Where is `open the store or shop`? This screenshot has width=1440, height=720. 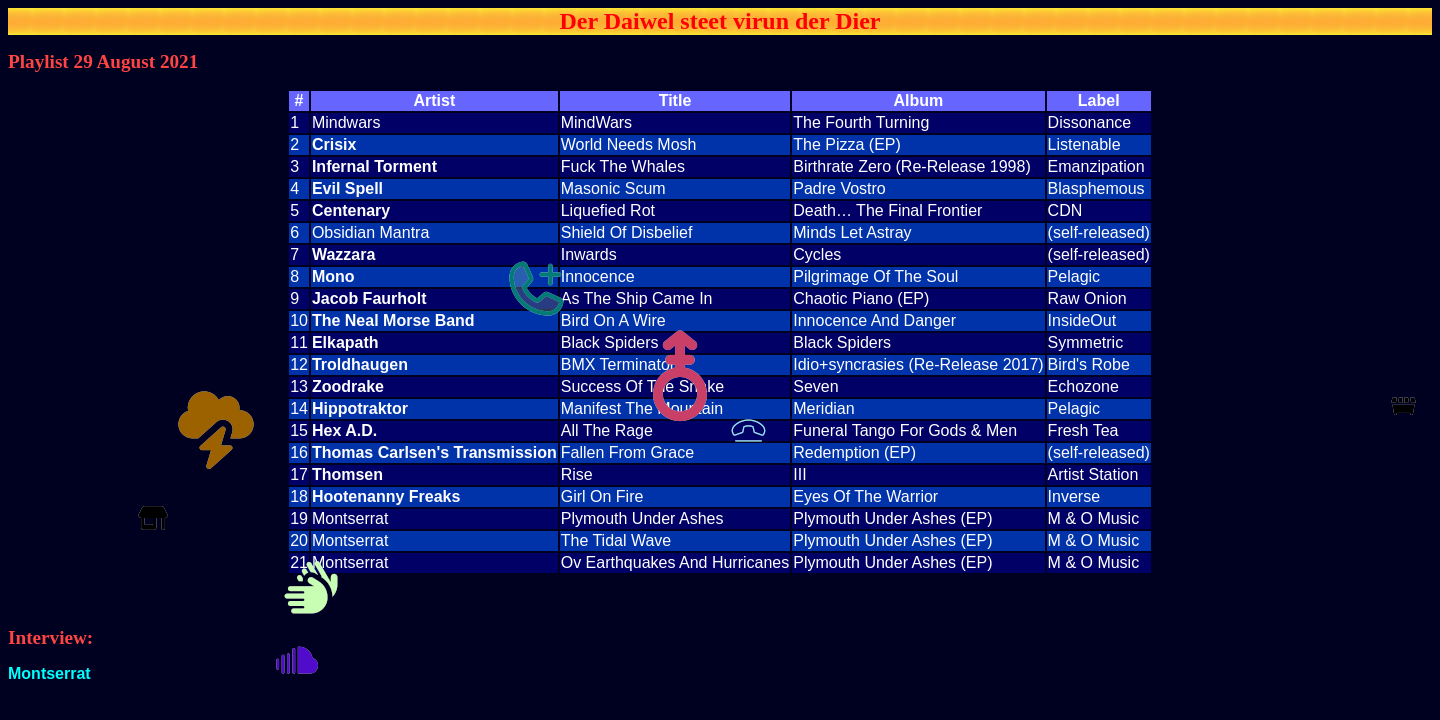 open the store or shop is located at coordinates (153, 518).